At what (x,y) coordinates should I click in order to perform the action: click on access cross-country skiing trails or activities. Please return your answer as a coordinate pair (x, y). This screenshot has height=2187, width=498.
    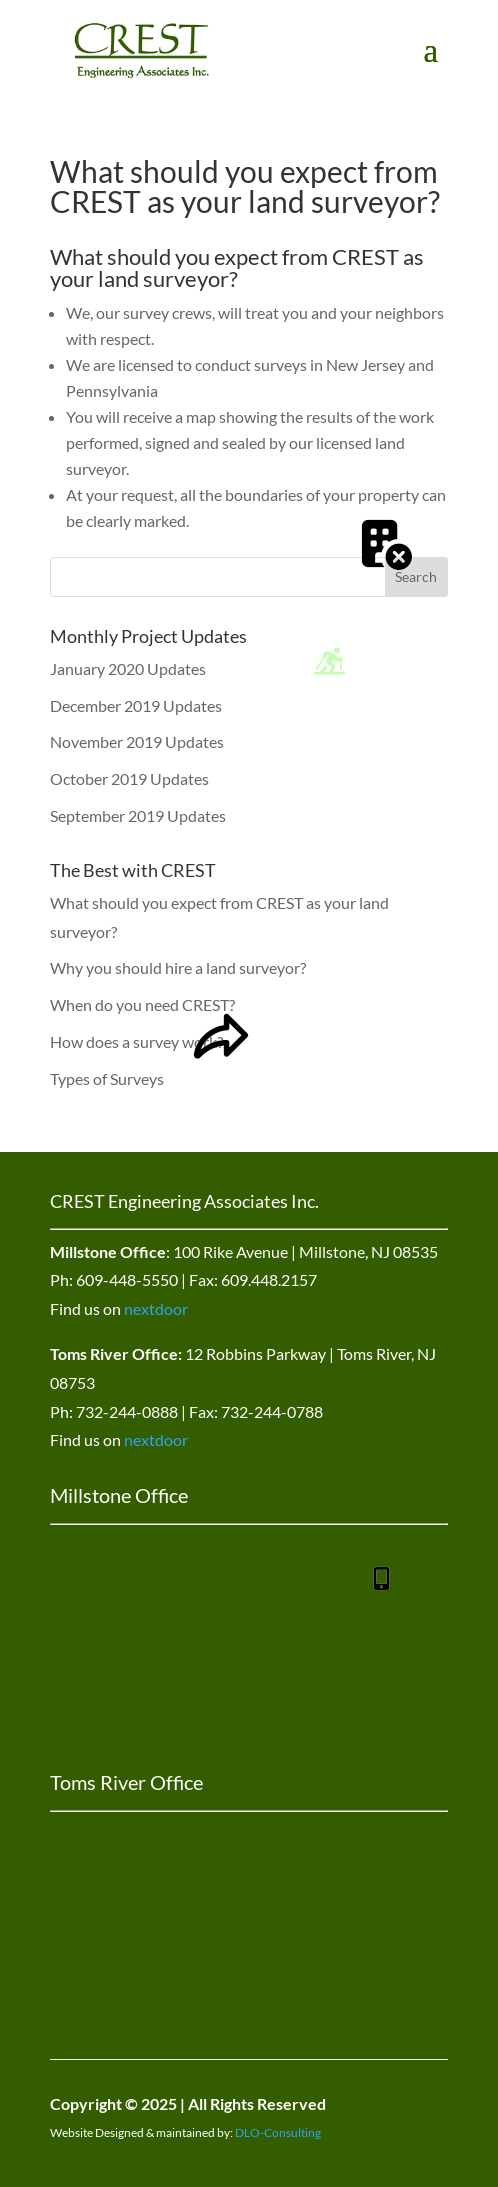
    Looking at the image, I should click on (329, 660).